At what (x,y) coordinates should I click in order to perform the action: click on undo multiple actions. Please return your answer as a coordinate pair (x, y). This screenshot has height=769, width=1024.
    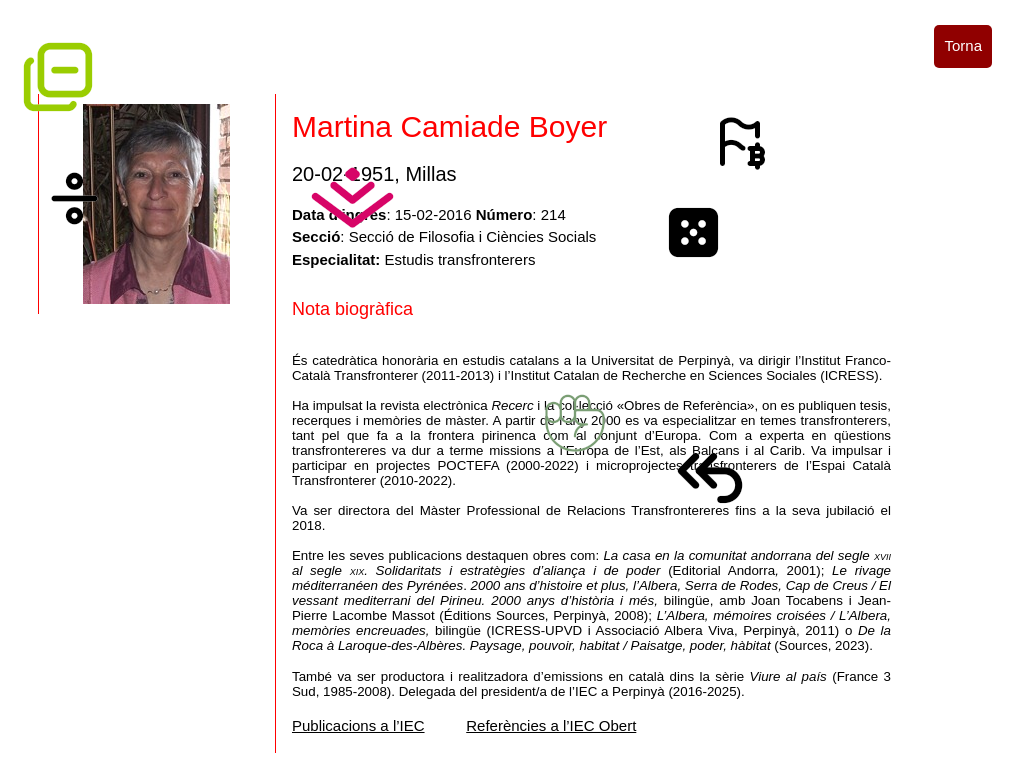
    Looking at the image, I should click on (710, 478).